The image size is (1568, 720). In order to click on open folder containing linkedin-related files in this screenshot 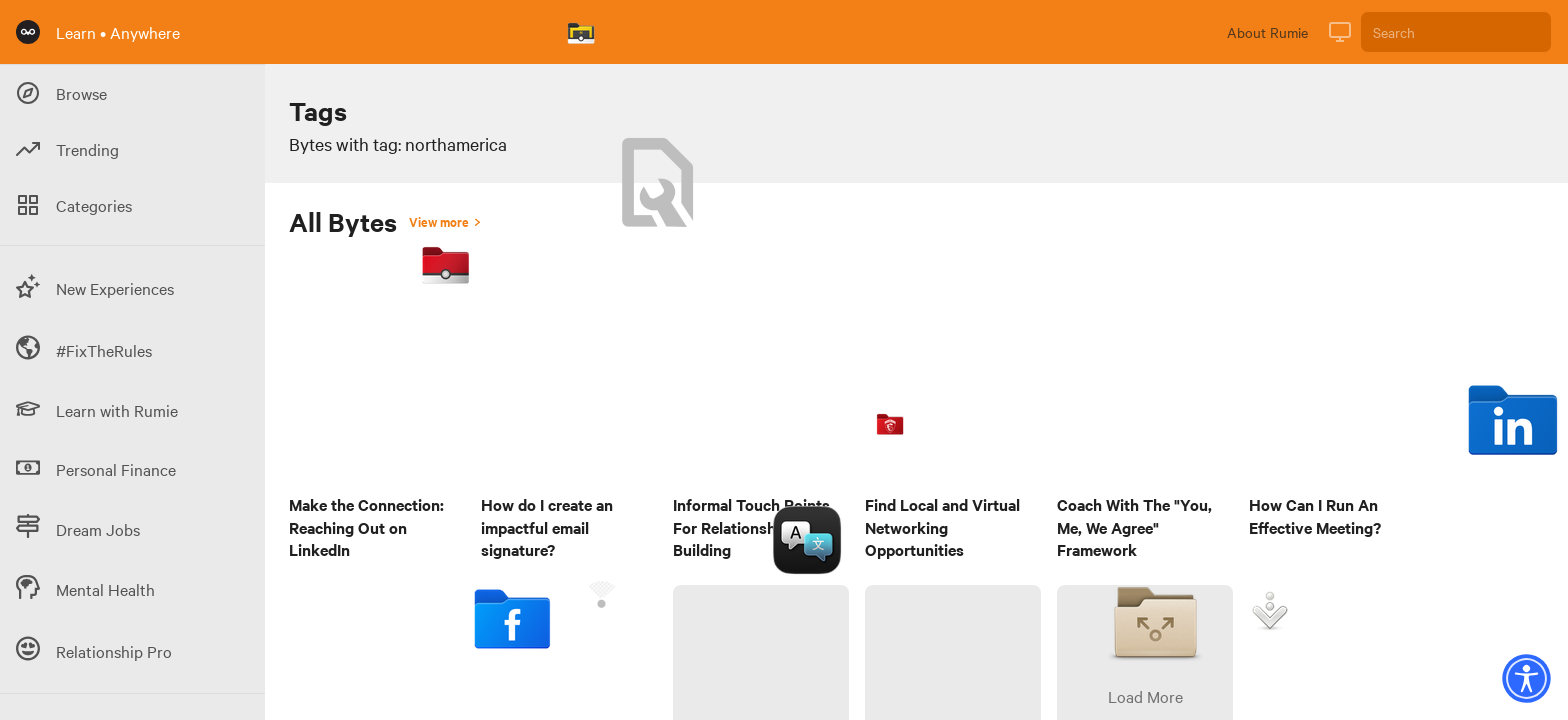, I will do `click(1512, 422)`.